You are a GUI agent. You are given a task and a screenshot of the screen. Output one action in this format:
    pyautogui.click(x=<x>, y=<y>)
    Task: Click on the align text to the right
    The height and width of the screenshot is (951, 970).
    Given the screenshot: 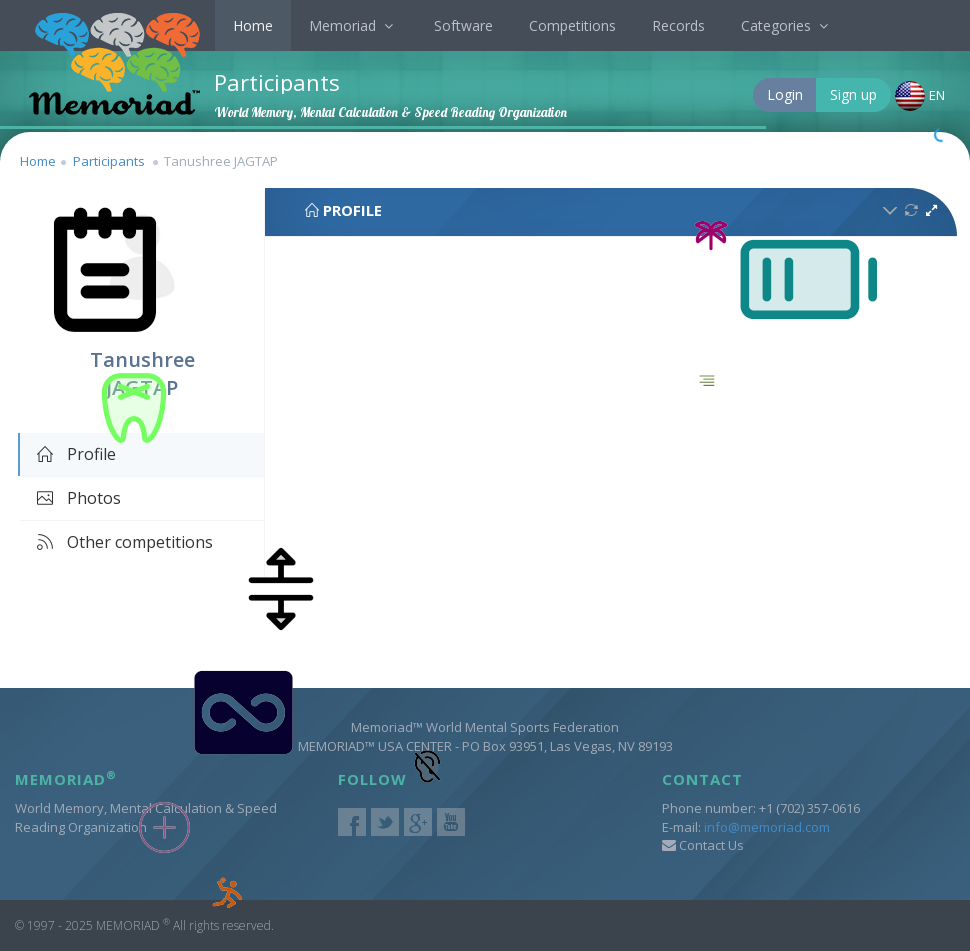 What is the action you would take?
    pyautogui.click(x=707, y=381)
    